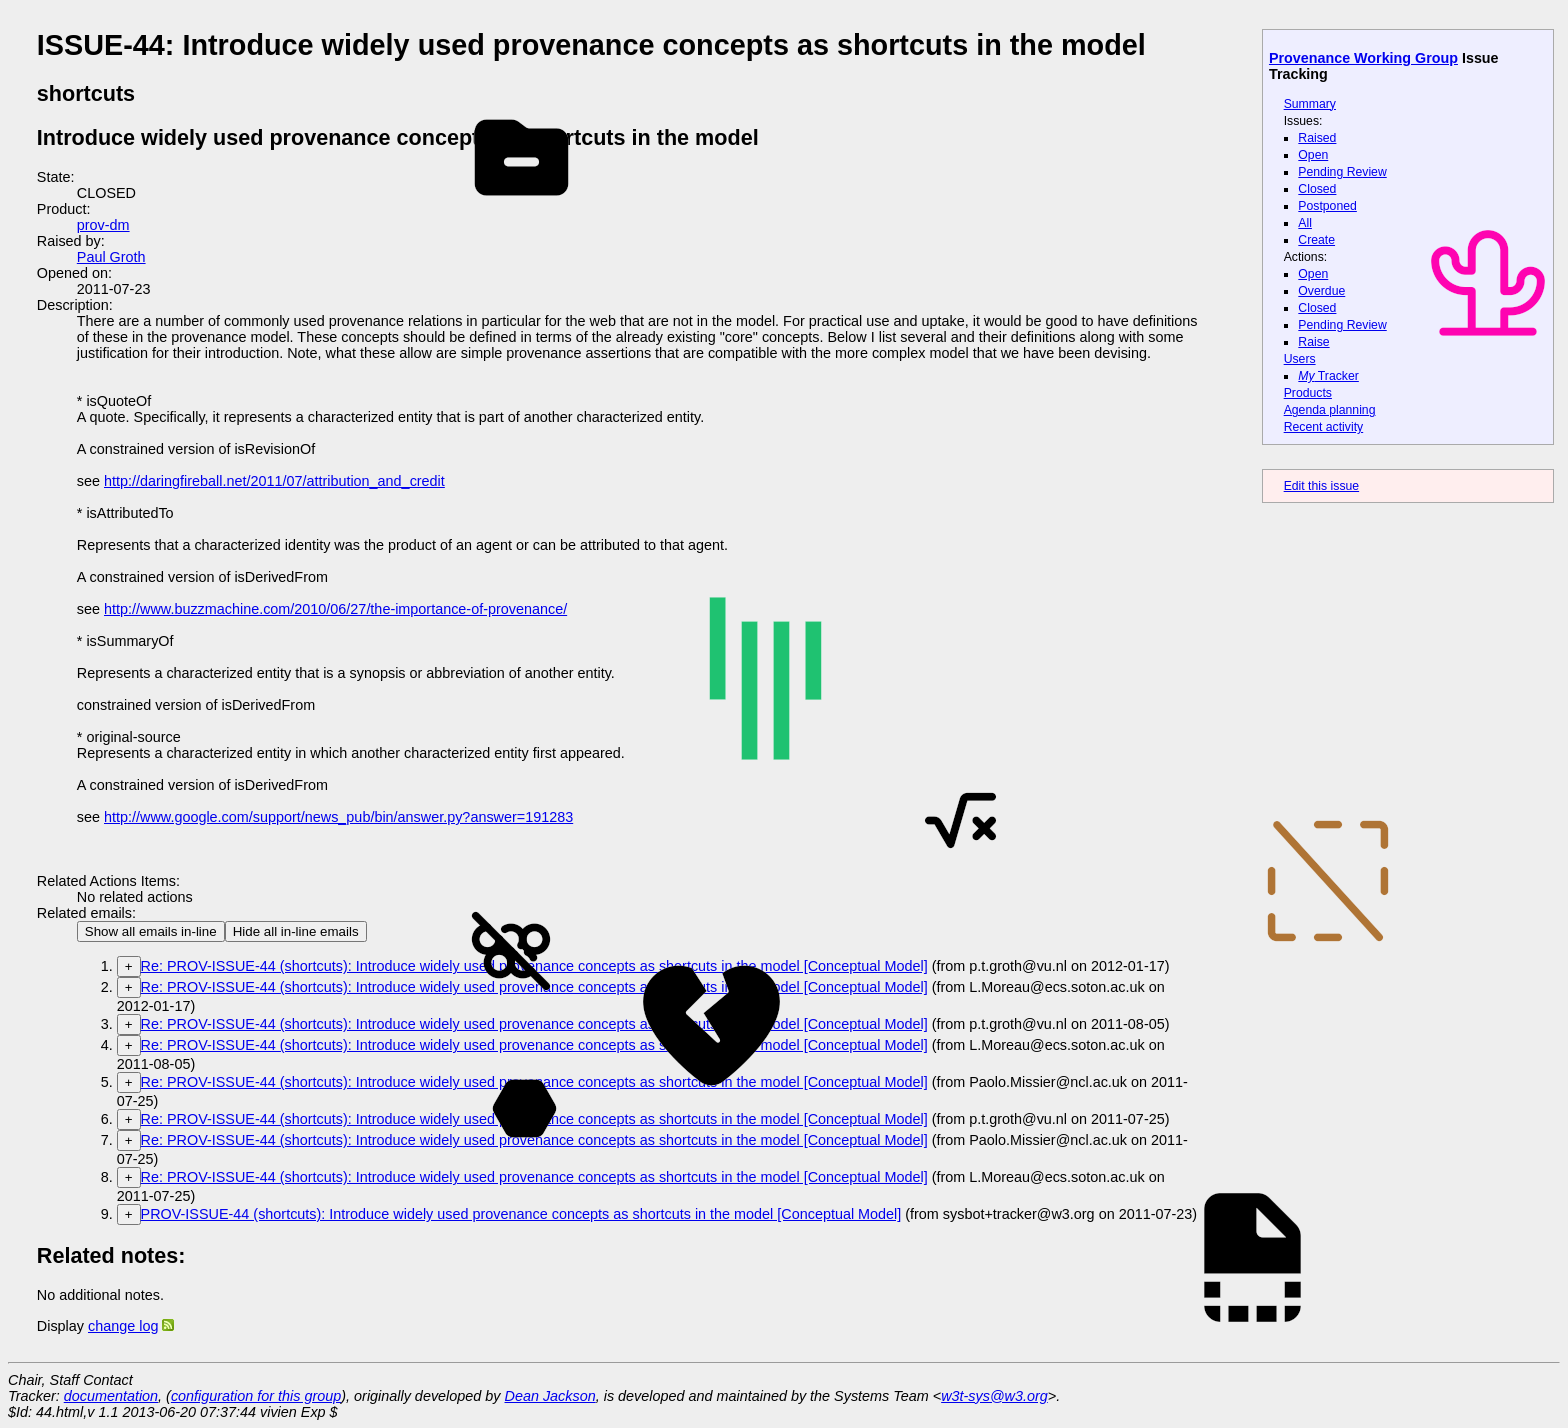 The height and width of the screenshot is (1428, 1568). What do you see at coordinates (524, 1108) in the screenshot?
I see `hexagonal shape indicator or geometric element` at bounding box center [524, 1108].